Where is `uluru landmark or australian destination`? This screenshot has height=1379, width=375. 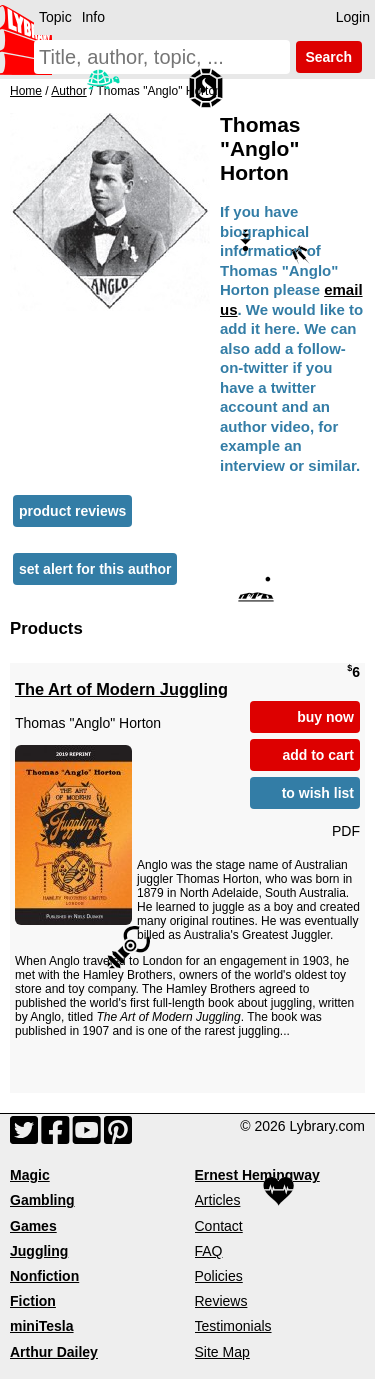 uluru landmark or australian destination is located at coordinates (256, 591).